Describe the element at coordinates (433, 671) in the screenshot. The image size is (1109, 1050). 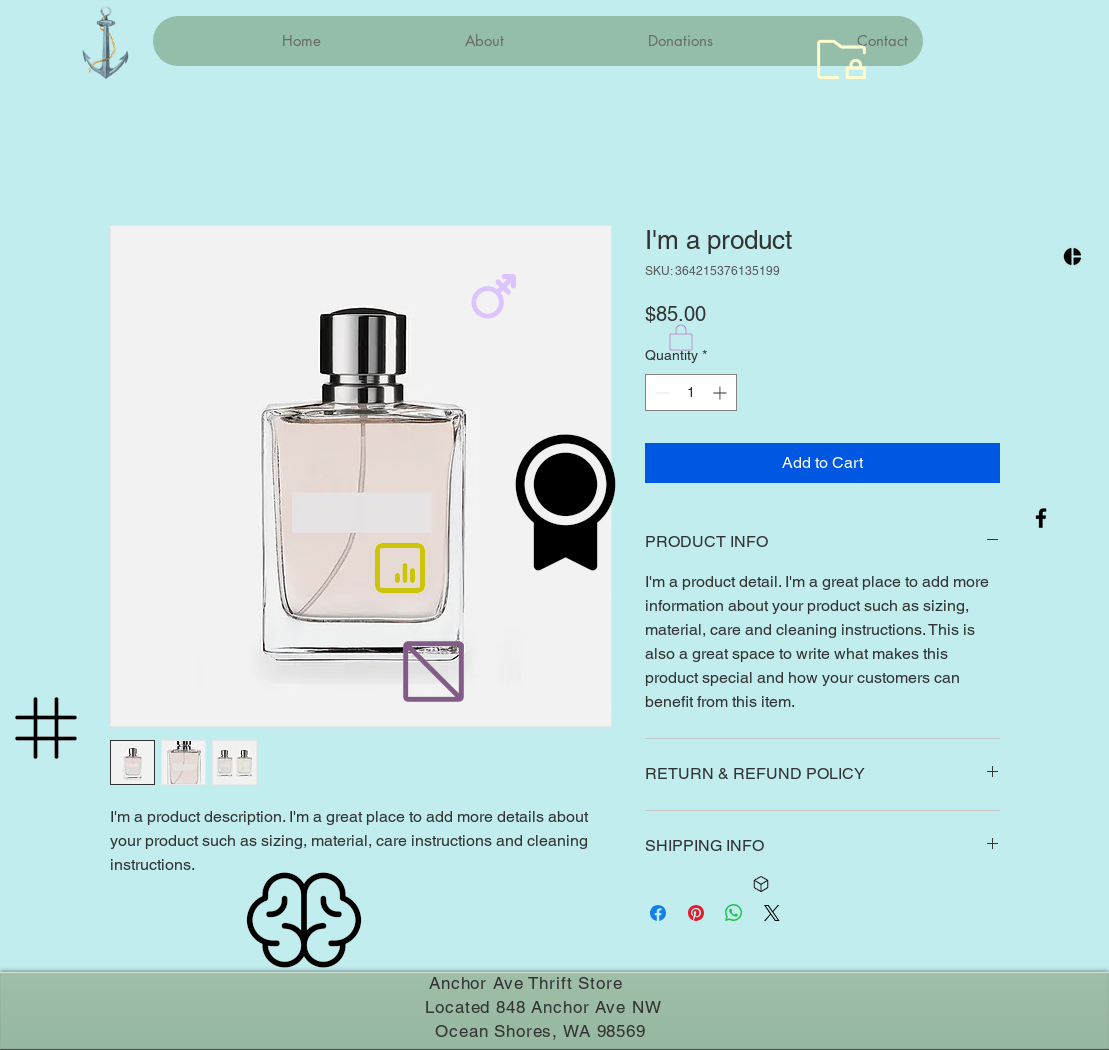
I see `indicates missing or unavailable image content` at that location.